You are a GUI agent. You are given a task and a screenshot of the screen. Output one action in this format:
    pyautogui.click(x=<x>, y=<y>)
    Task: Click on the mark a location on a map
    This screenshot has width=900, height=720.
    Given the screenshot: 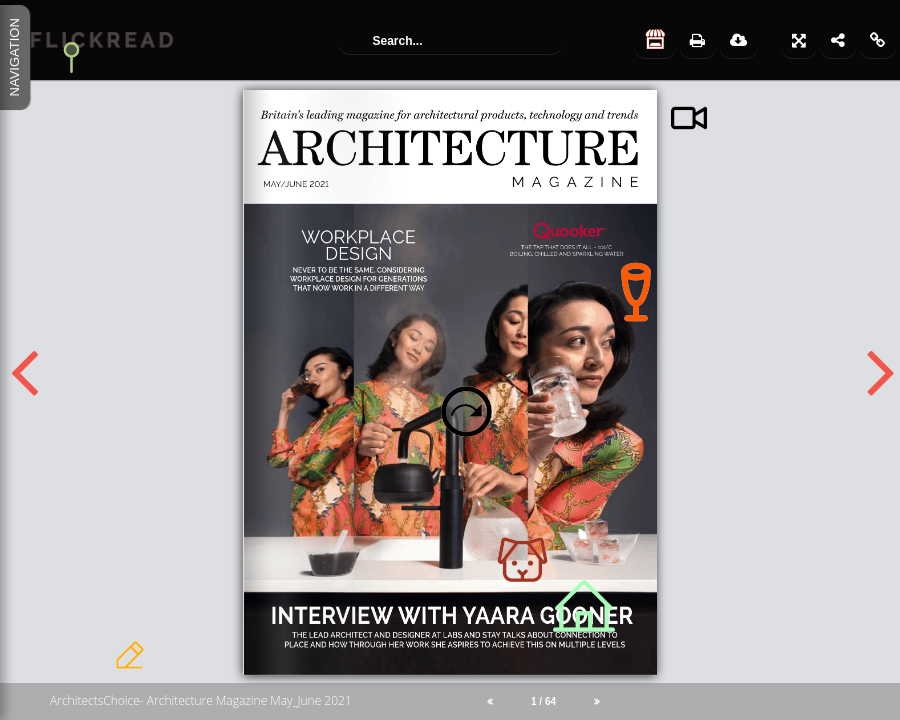 What is the action you would take?
    pyautogui.click(x=71, y=57)
    